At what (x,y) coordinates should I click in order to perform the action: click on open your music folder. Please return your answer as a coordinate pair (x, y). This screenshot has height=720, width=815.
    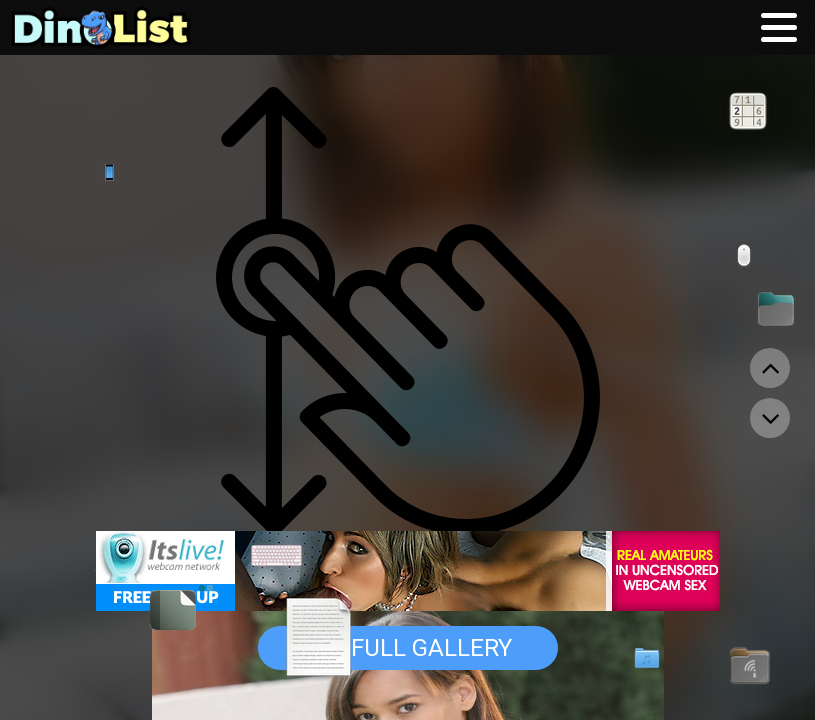
    Looking at the image, I should click on (647, 658).